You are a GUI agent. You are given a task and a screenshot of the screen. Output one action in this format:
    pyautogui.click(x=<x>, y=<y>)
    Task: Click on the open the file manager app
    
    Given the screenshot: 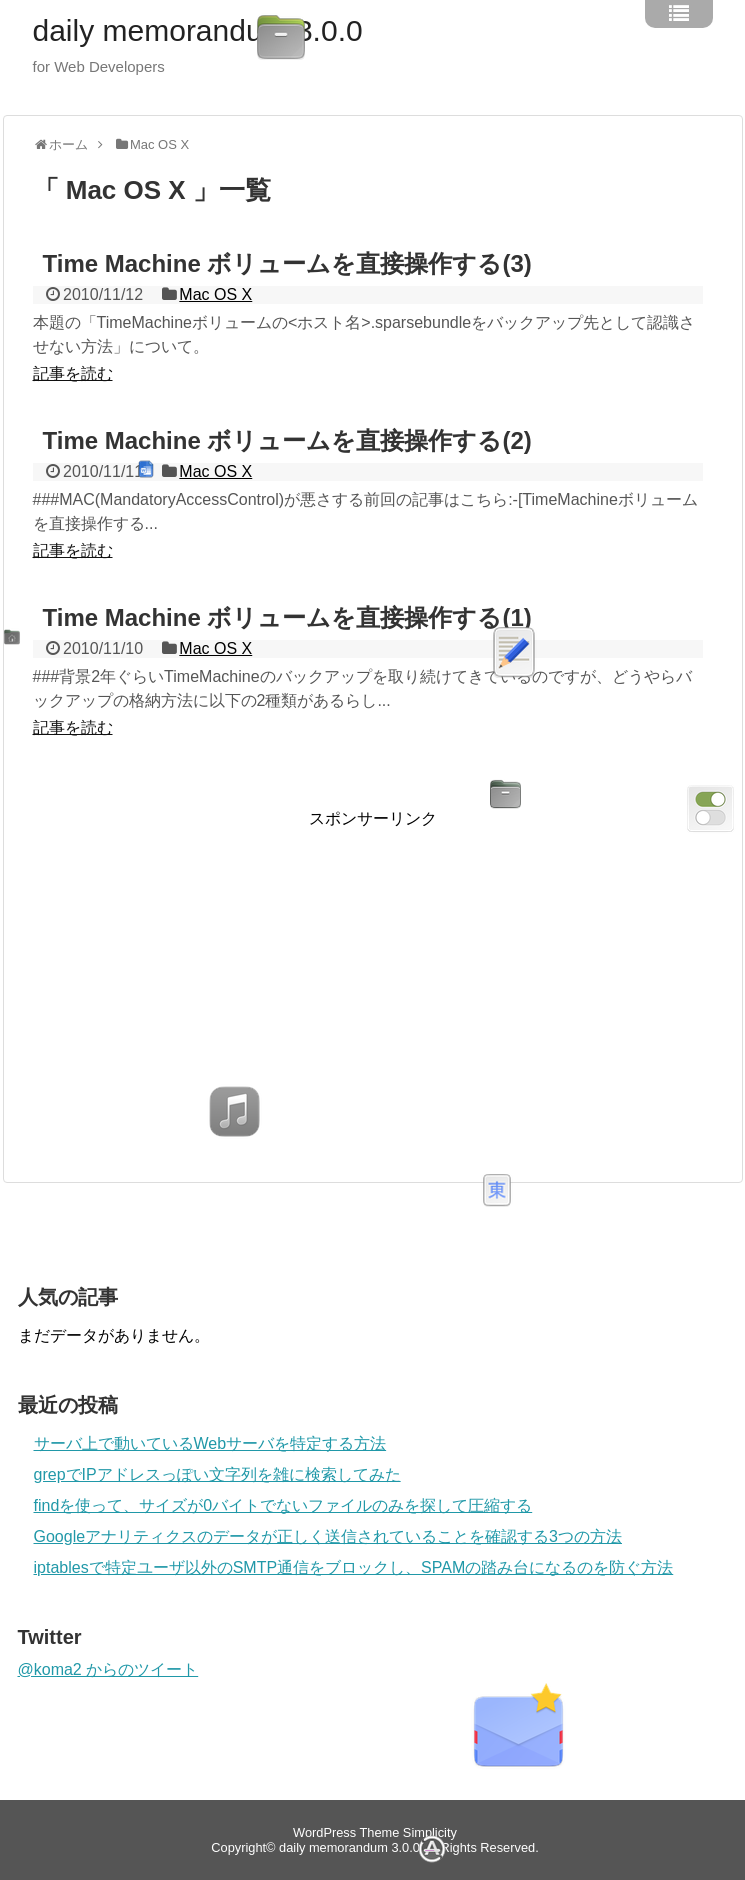 What is the action you would take?
    pyautogui.click(x=281, y=37)
    